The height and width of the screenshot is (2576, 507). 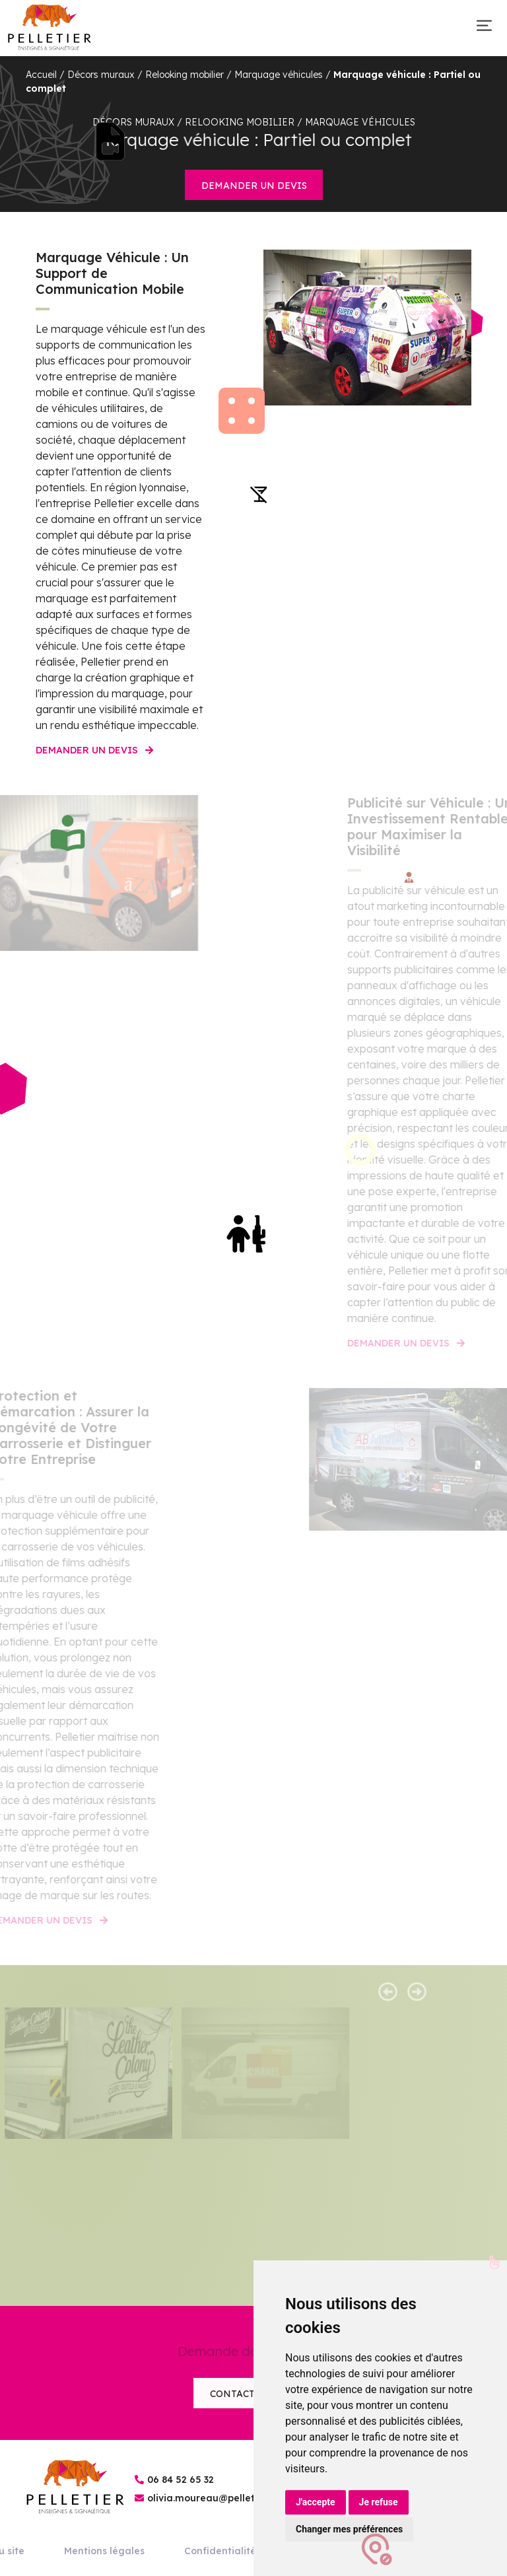 I want to click on open reading mode or e-reader view, so click(x=67, y=833).